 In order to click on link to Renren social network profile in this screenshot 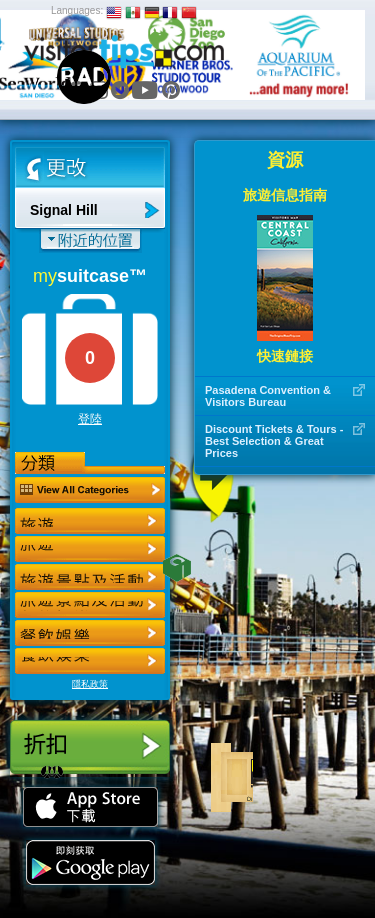, I will do `click(52, 772)`.